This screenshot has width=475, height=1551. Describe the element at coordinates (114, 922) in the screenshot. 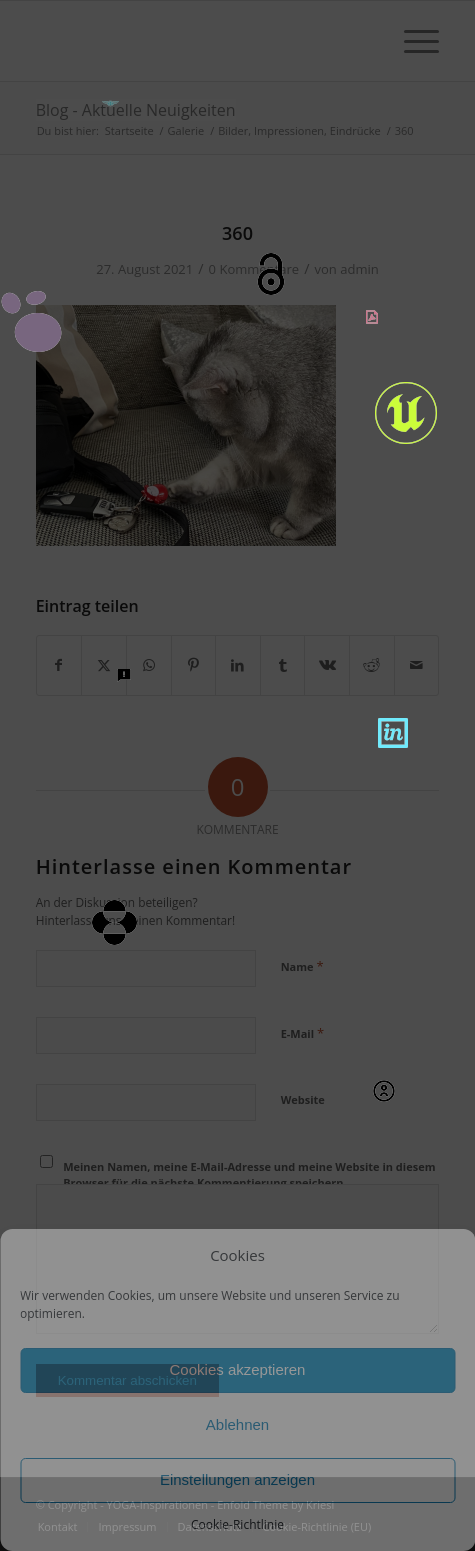

I see `Merck pharmaceutical company logo` at that location.